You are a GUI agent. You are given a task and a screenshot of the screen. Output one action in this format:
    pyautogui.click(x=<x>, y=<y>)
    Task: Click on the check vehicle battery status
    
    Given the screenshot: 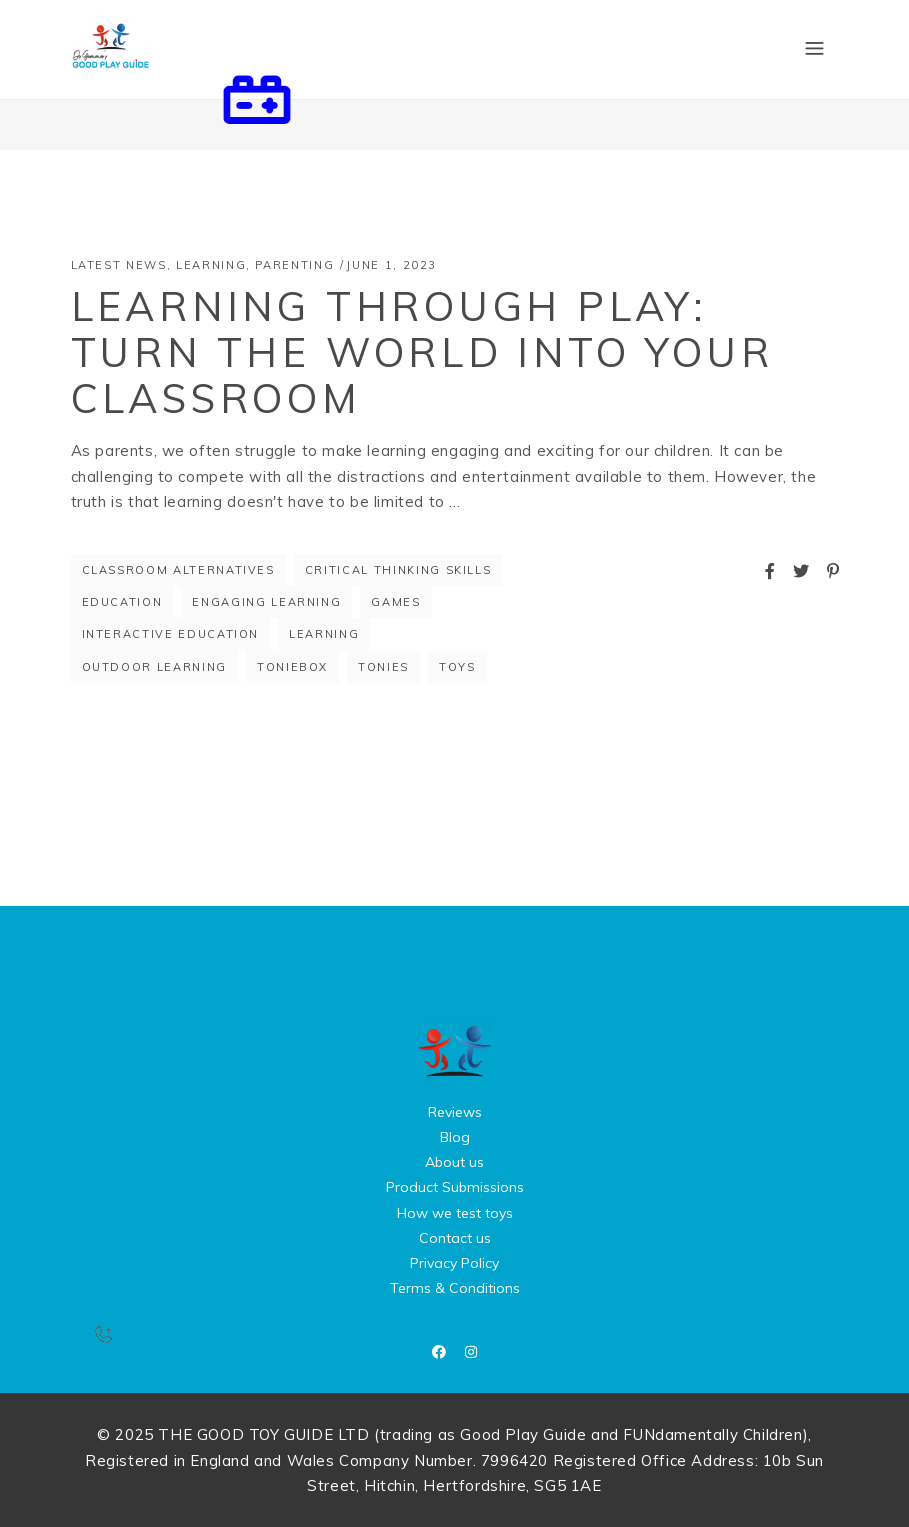 What is the action you would take?
    pyautogui.click(x=257, y=102)
    